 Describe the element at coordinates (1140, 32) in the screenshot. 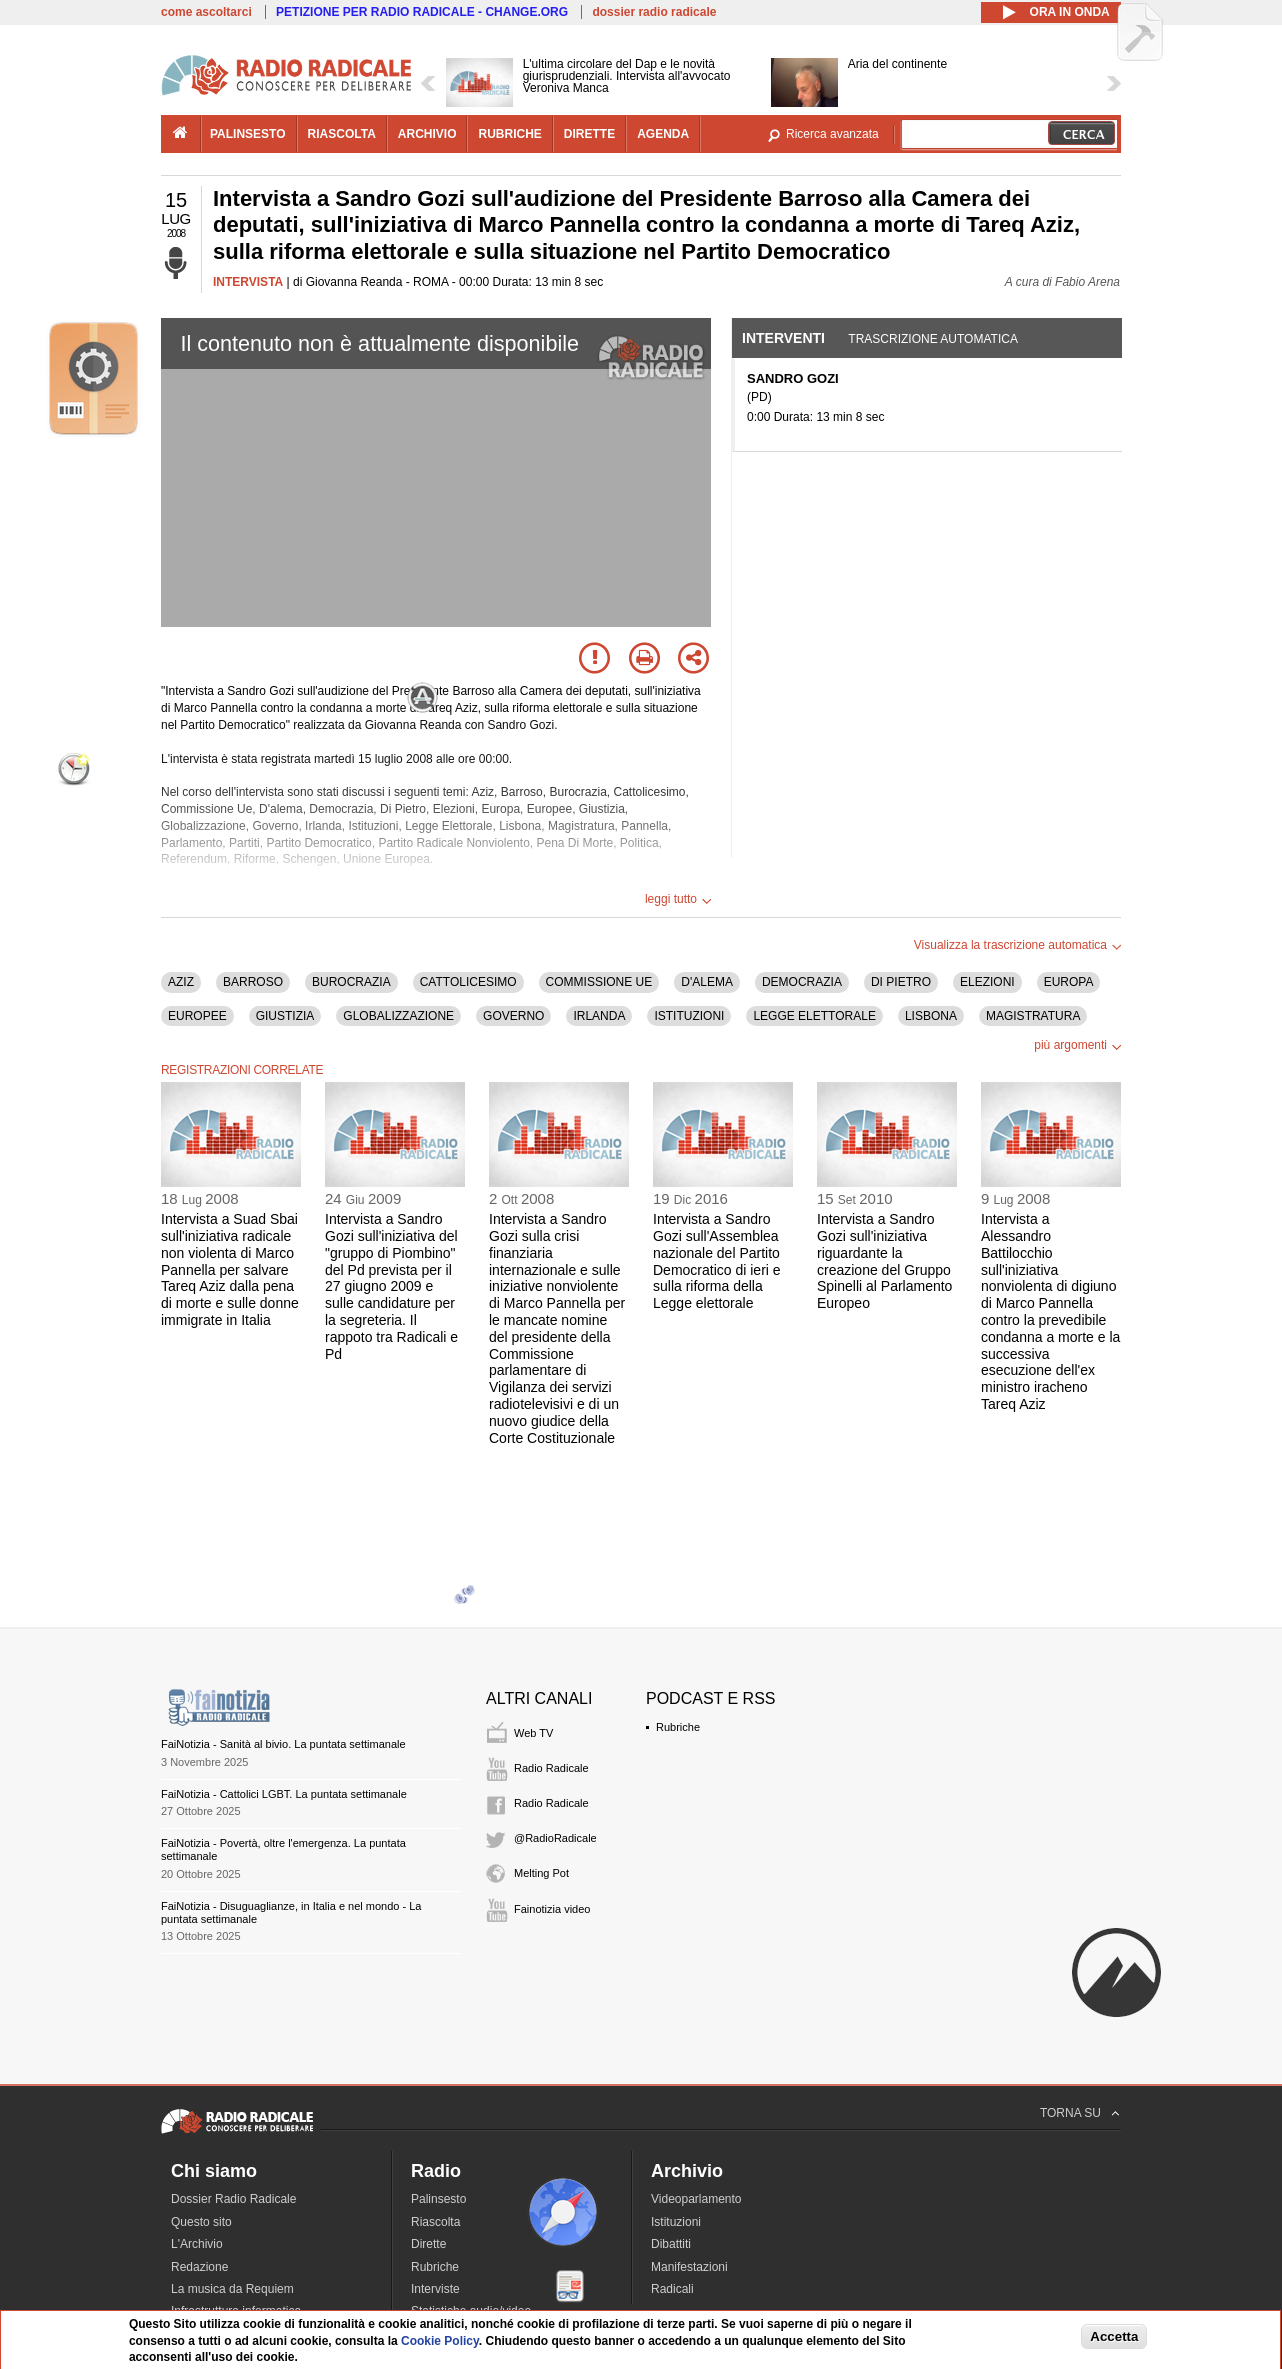

I see `makefile document for build automation` at that location.